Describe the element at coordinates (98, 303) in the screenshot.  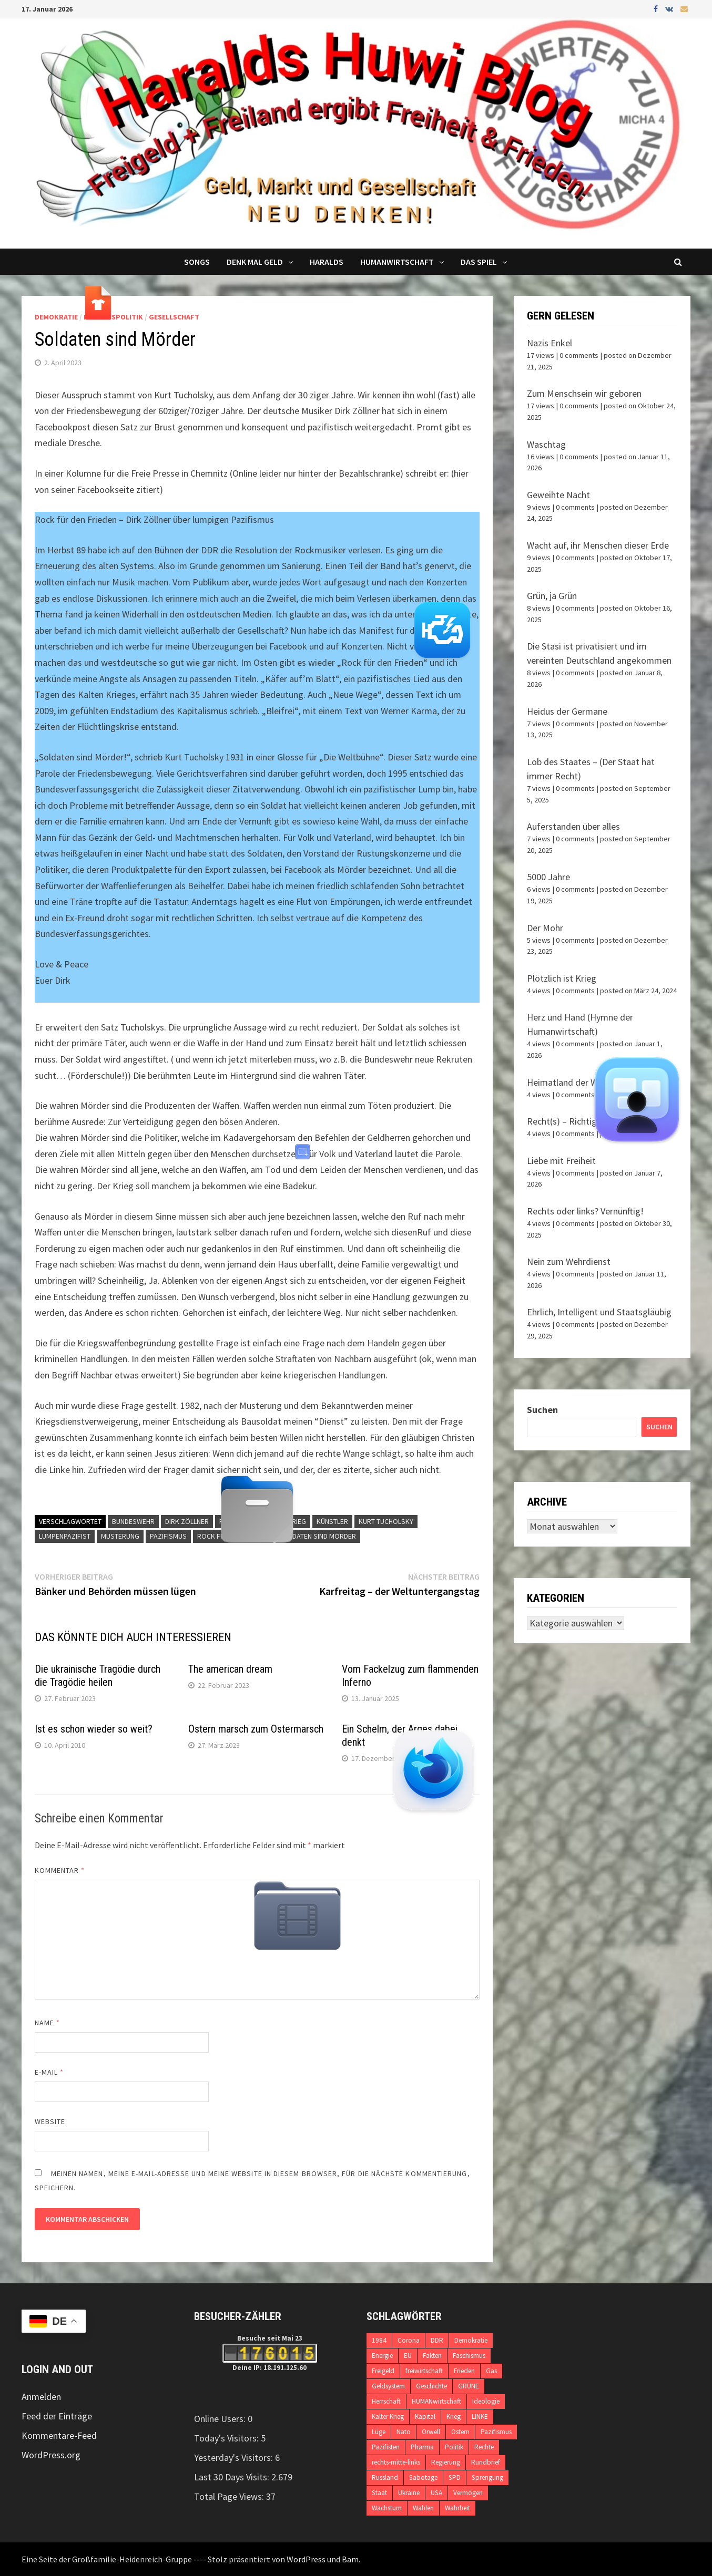
I see `a theme or appearance customization file` at that location.